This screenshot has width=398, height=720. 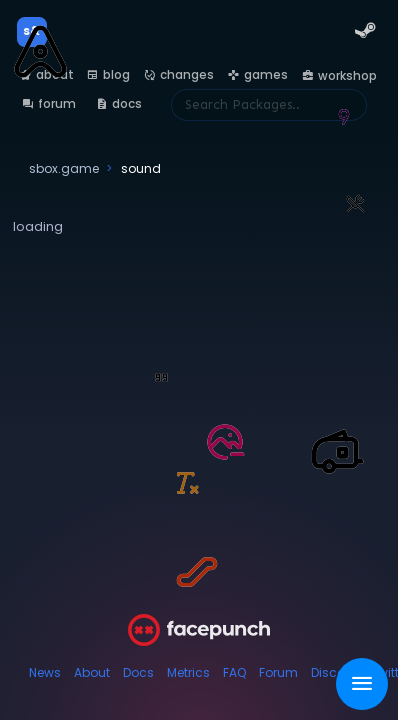 What do you see at coordinates (197, 572) in the screenshot?
I see `indicates escalator location in a building or transit map` at bounding box center [197, 572].